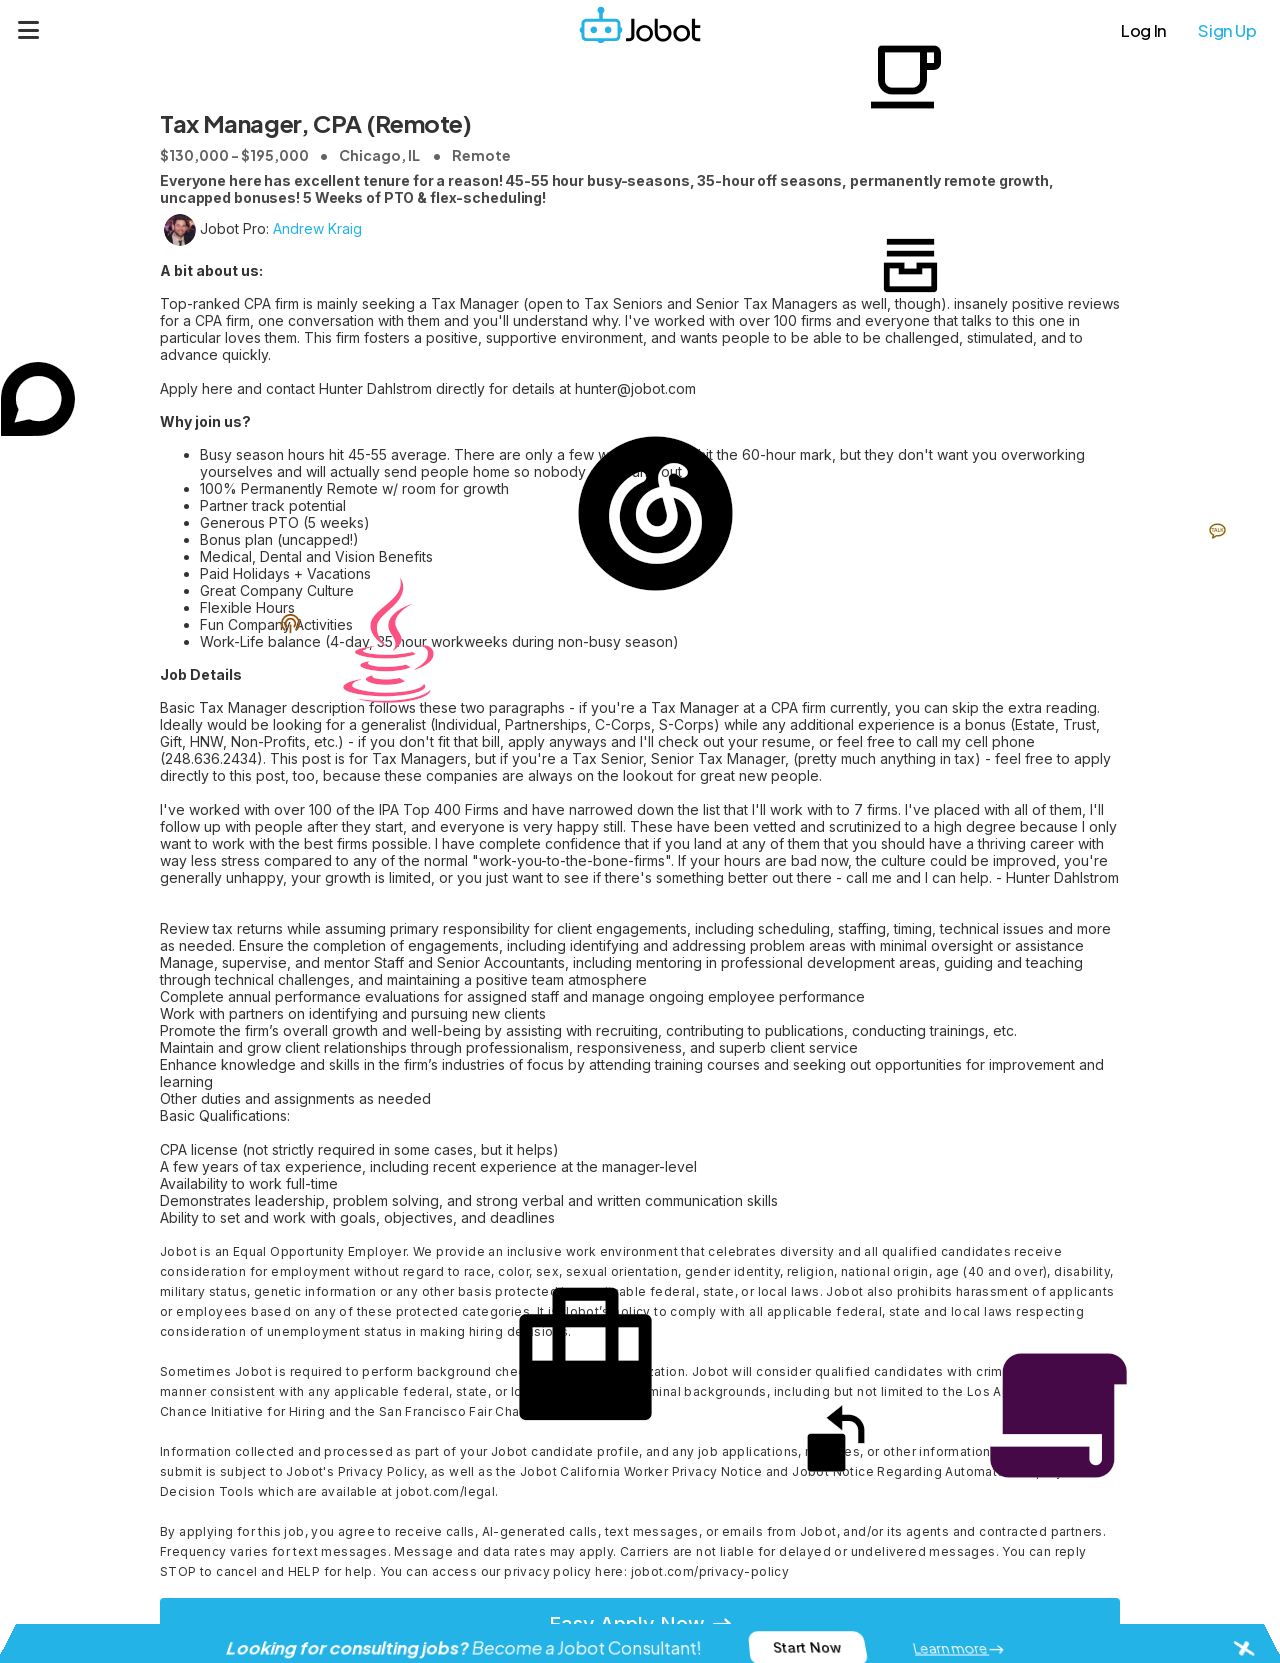 Image resolution: width=1280 pixels, height=1663 pixels. I want to click on open Discourse community forum, so click(38, 399).